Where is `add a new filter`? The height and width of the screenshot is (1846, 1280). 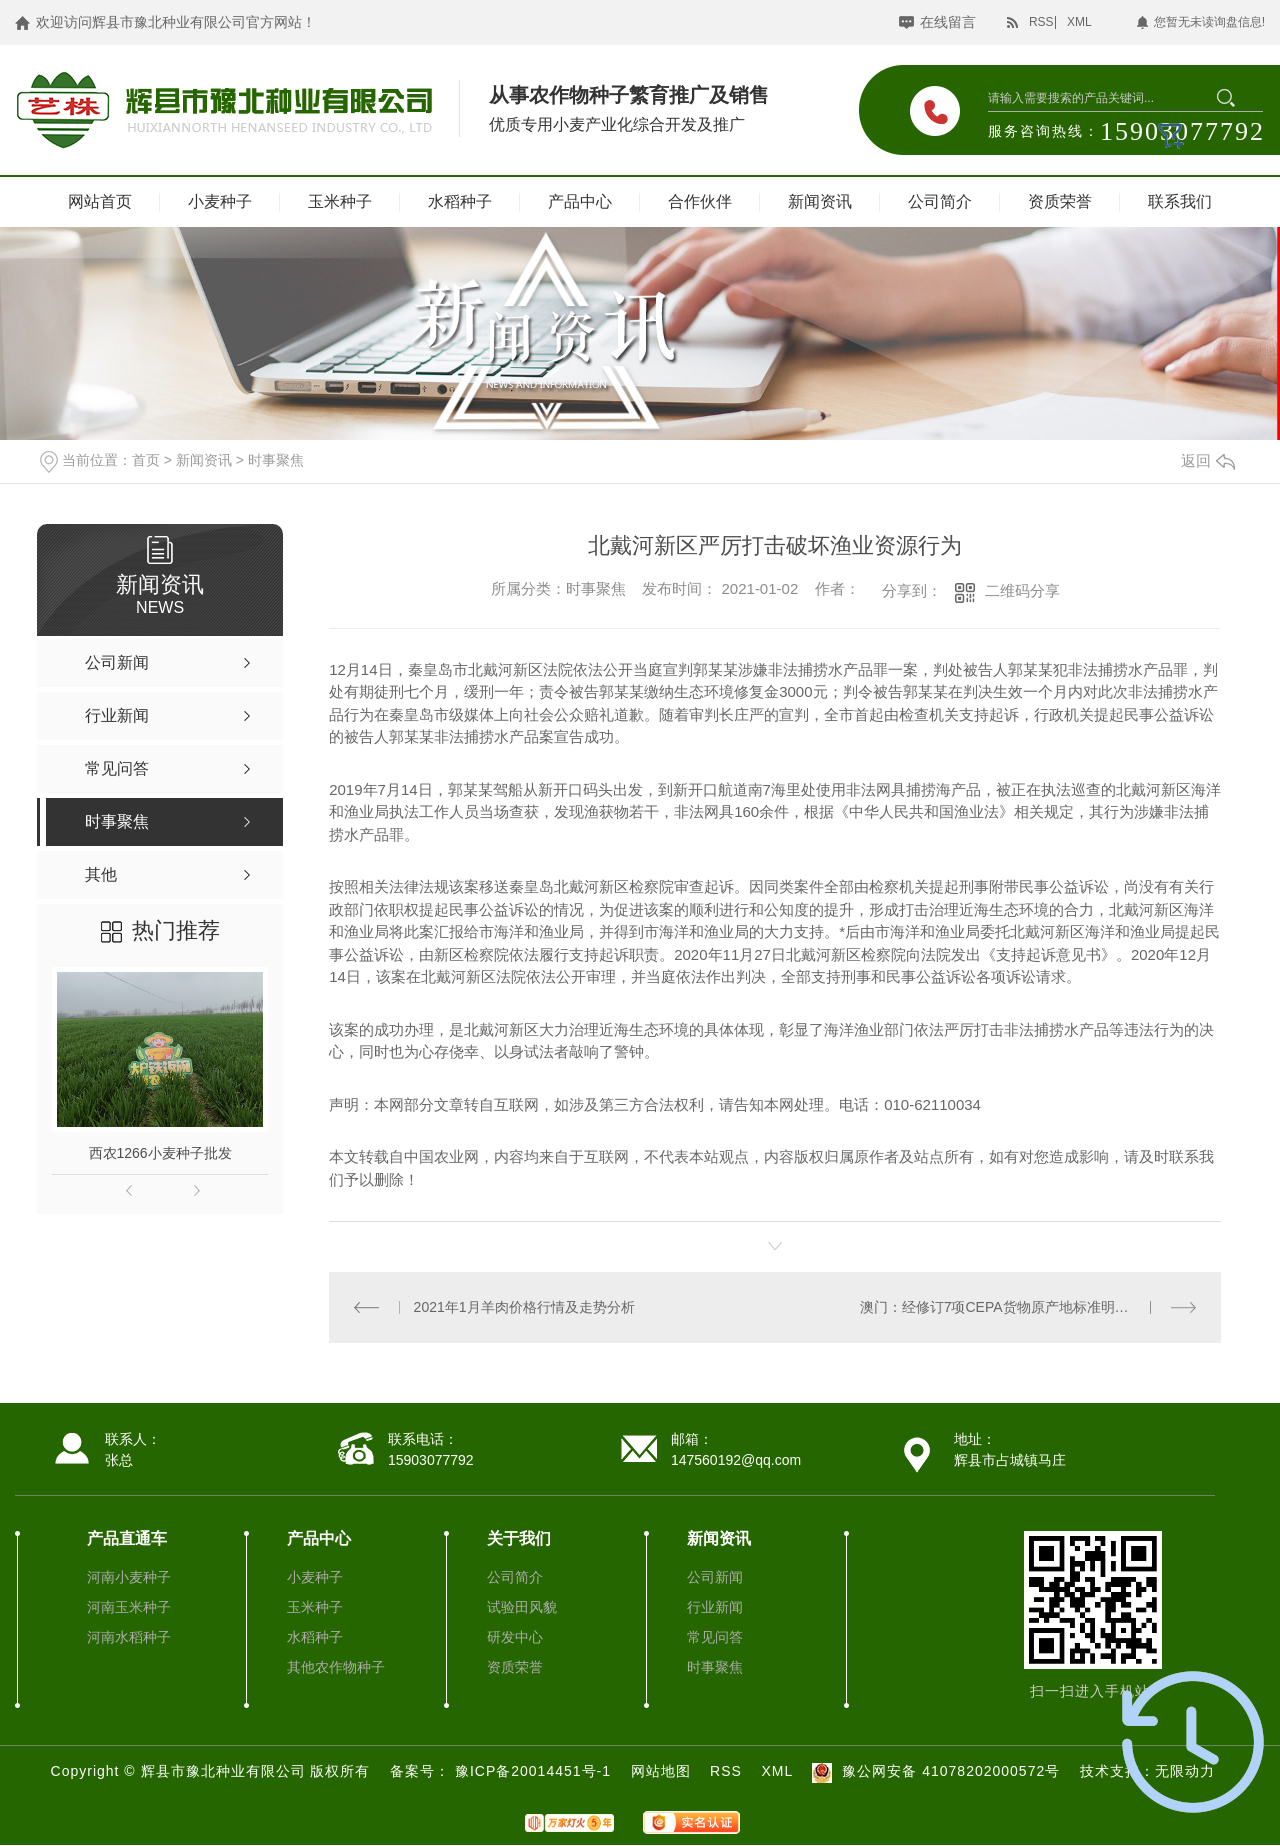
add a new filter is located at coordinates (1170, 135).